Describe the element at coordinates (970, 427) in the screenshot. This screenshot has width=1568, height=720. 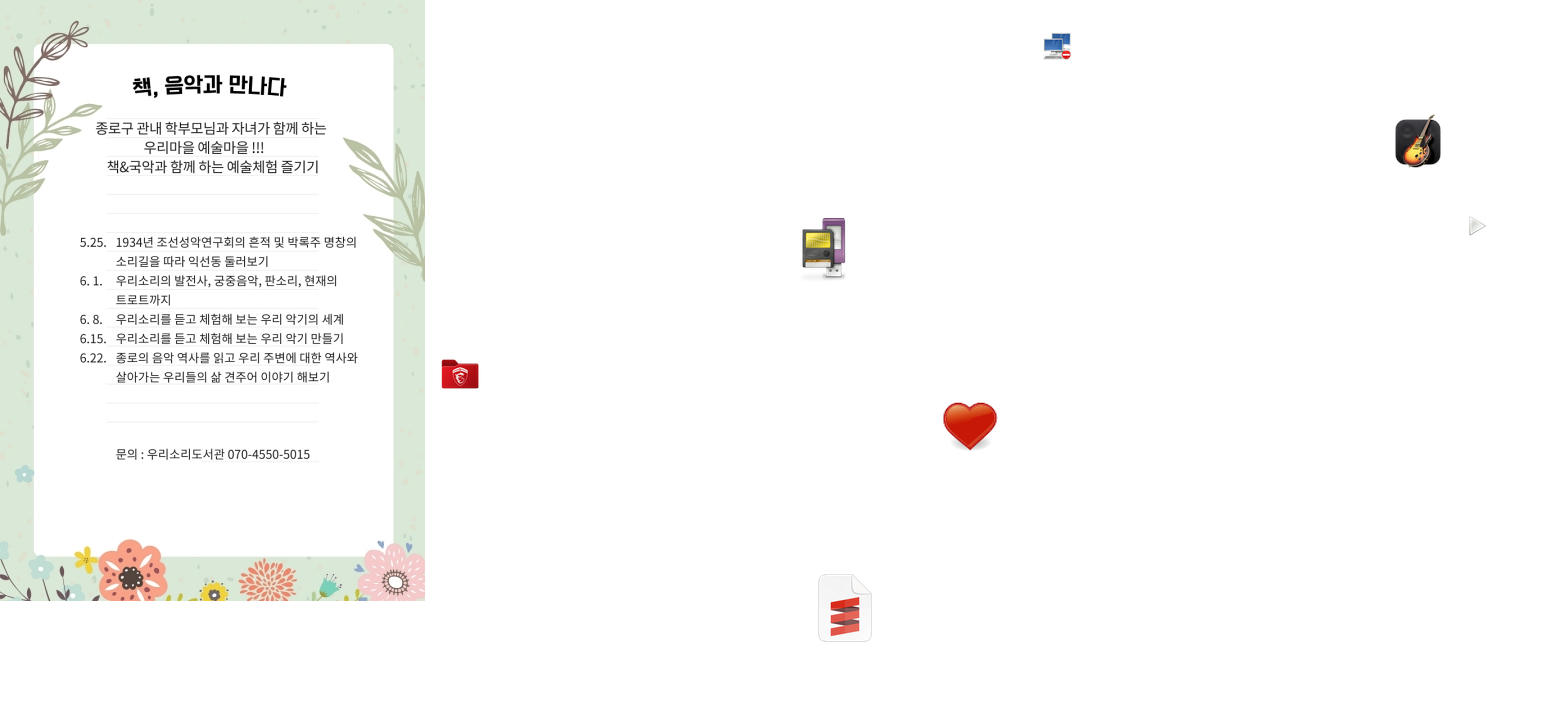
I see `mark item as favorite` at that location.